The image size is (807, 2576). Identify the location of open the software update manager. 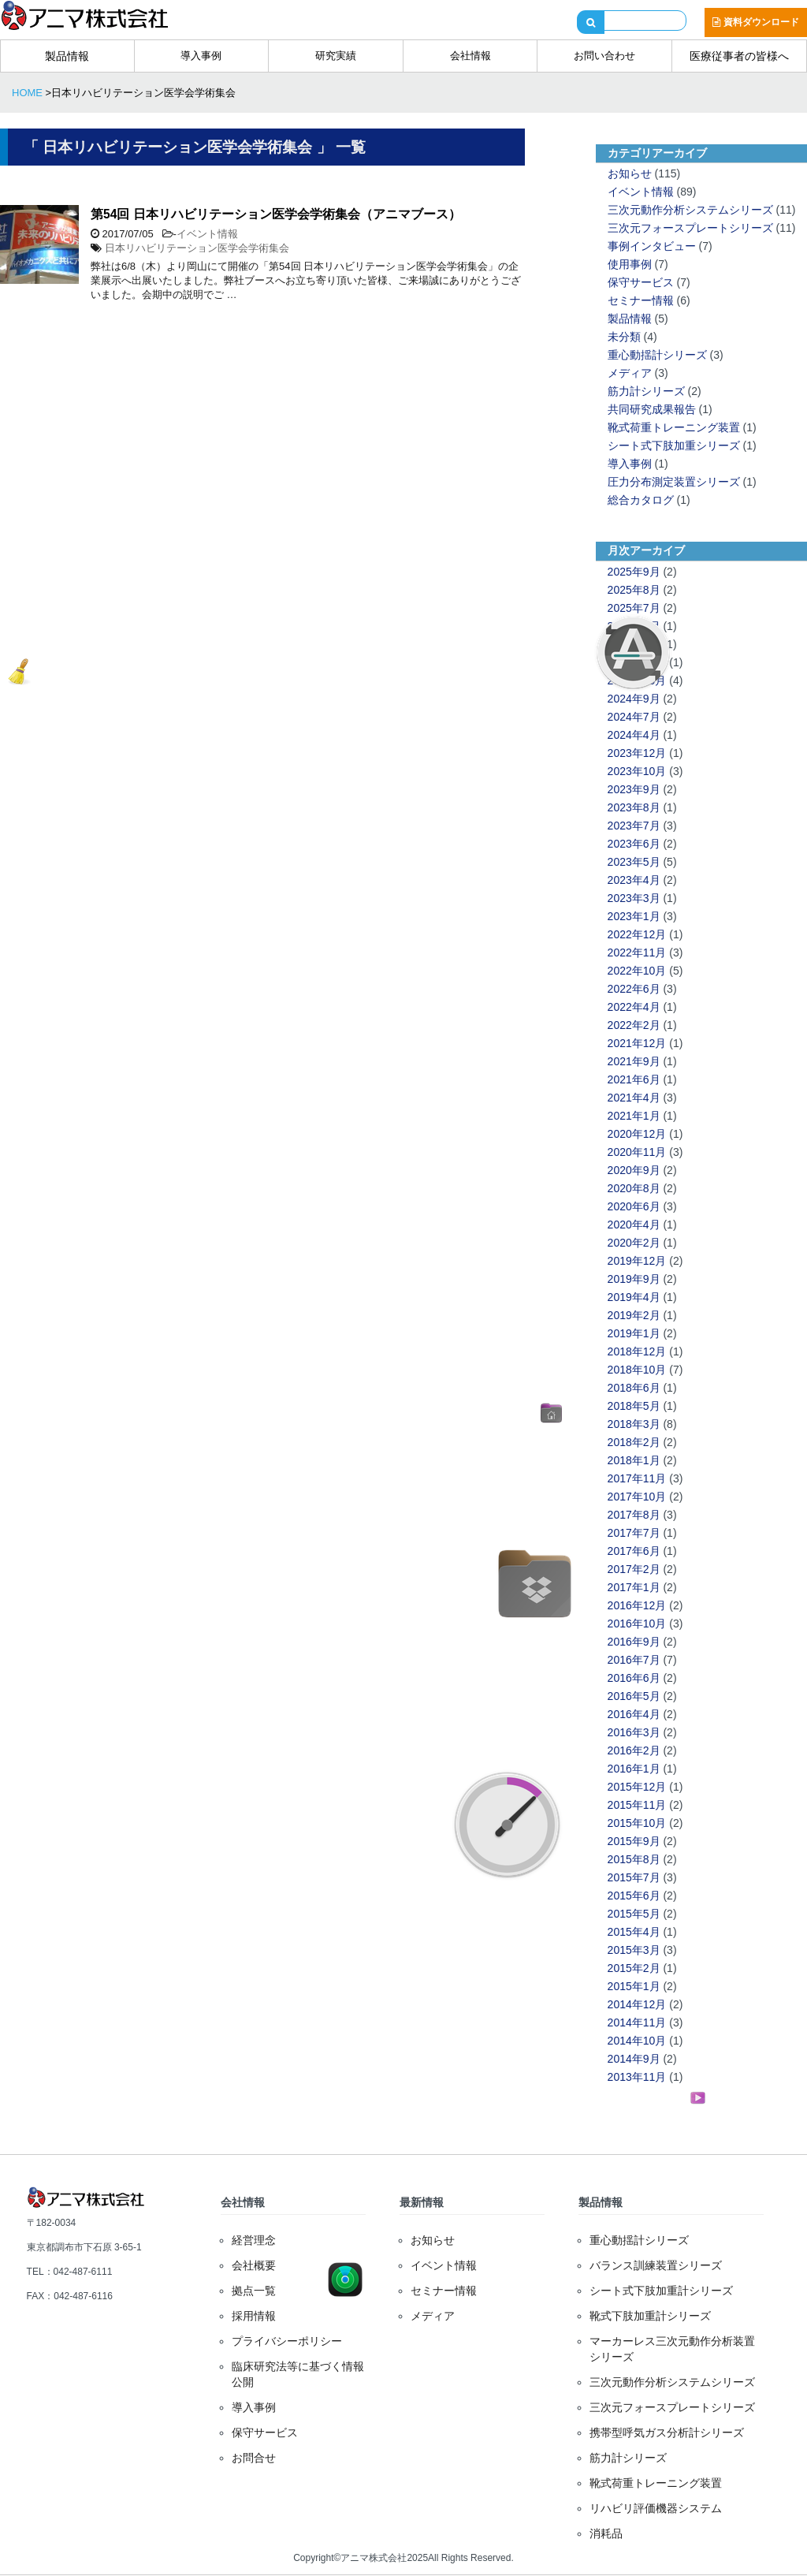
(633, 652).